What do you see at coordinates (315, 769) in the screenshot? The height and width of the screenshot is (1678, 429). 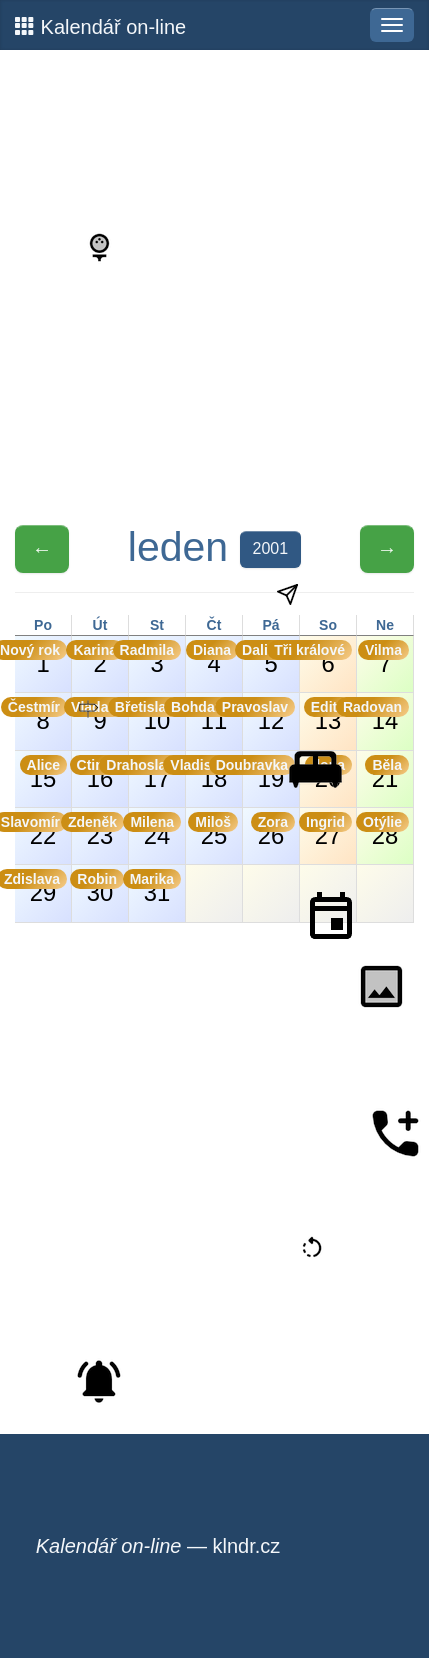 I see `view hotel room or accommodation options` at bounding box center [315, 769].